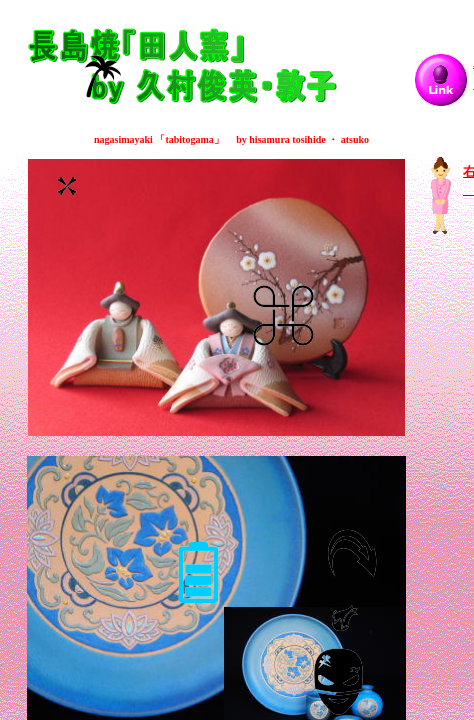 The image size is (474, 720). Describe the element at coordinates (67, 186) in the screenshot. I see `indicates danger or deadly hazard in game` at that location.